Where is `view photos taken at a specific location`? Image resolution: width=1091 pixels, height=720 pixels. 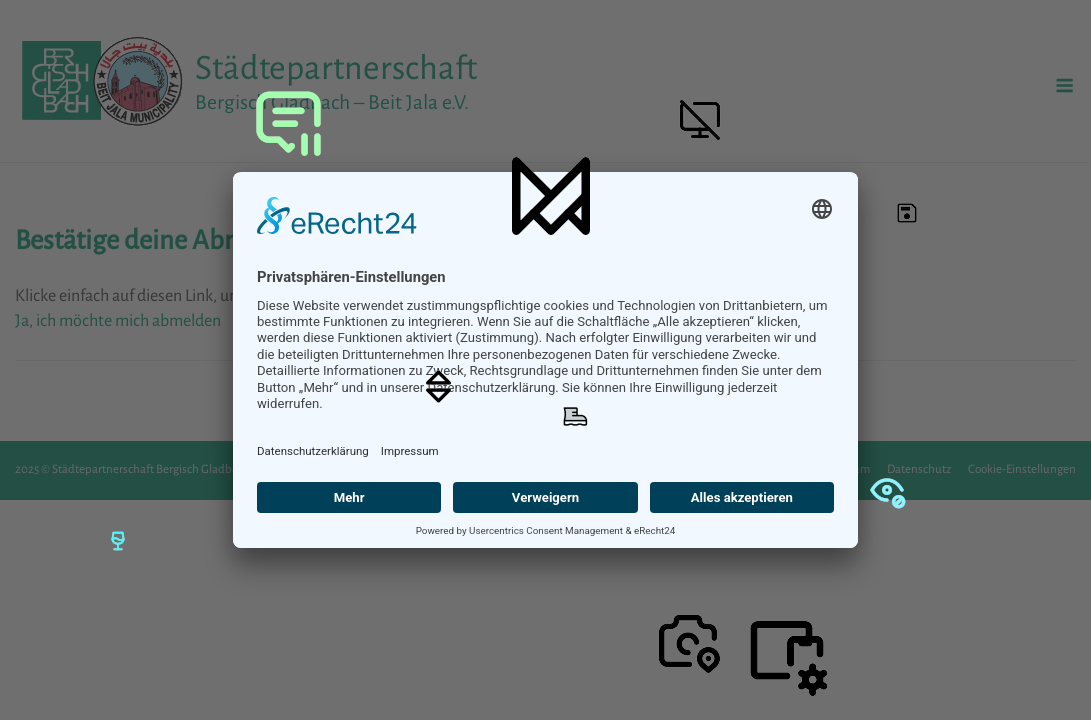
view photos taken at a specific location is located at coordinates (688, 641).